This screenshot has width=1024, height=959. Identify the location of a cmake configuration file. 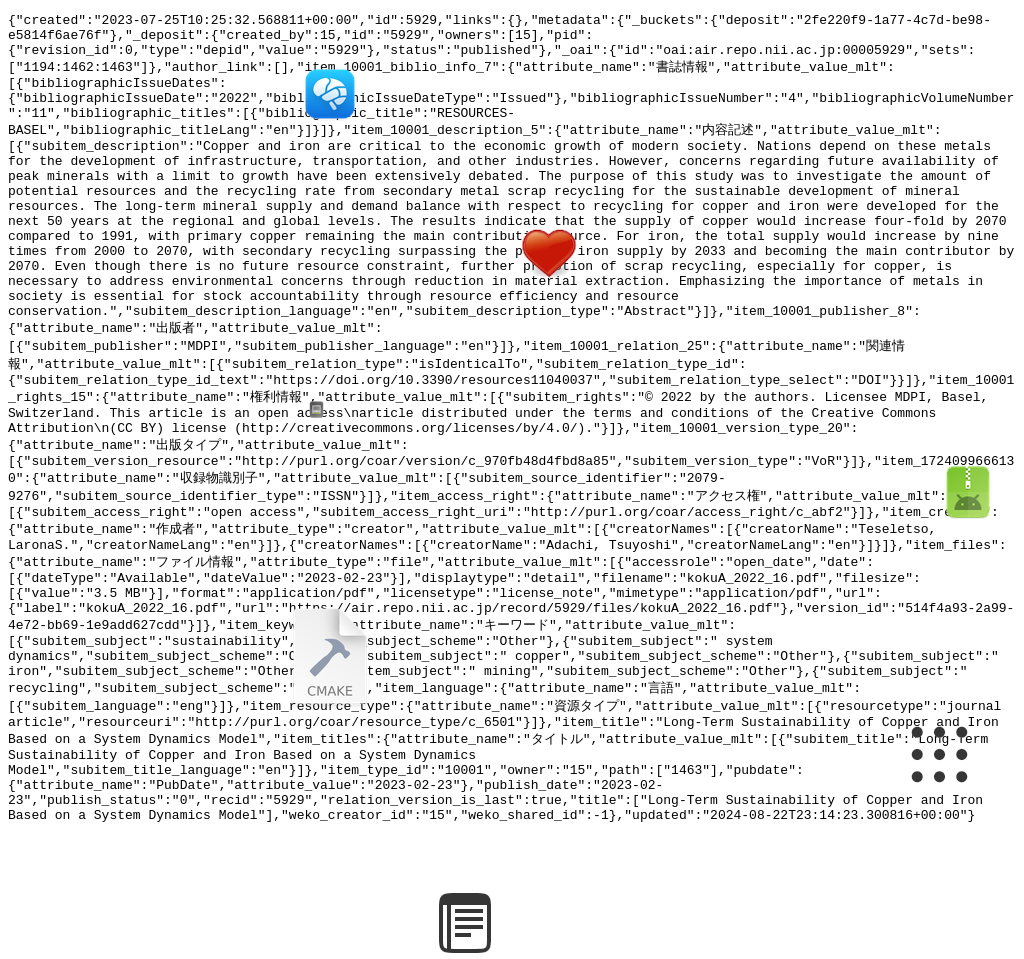
(330, 658).